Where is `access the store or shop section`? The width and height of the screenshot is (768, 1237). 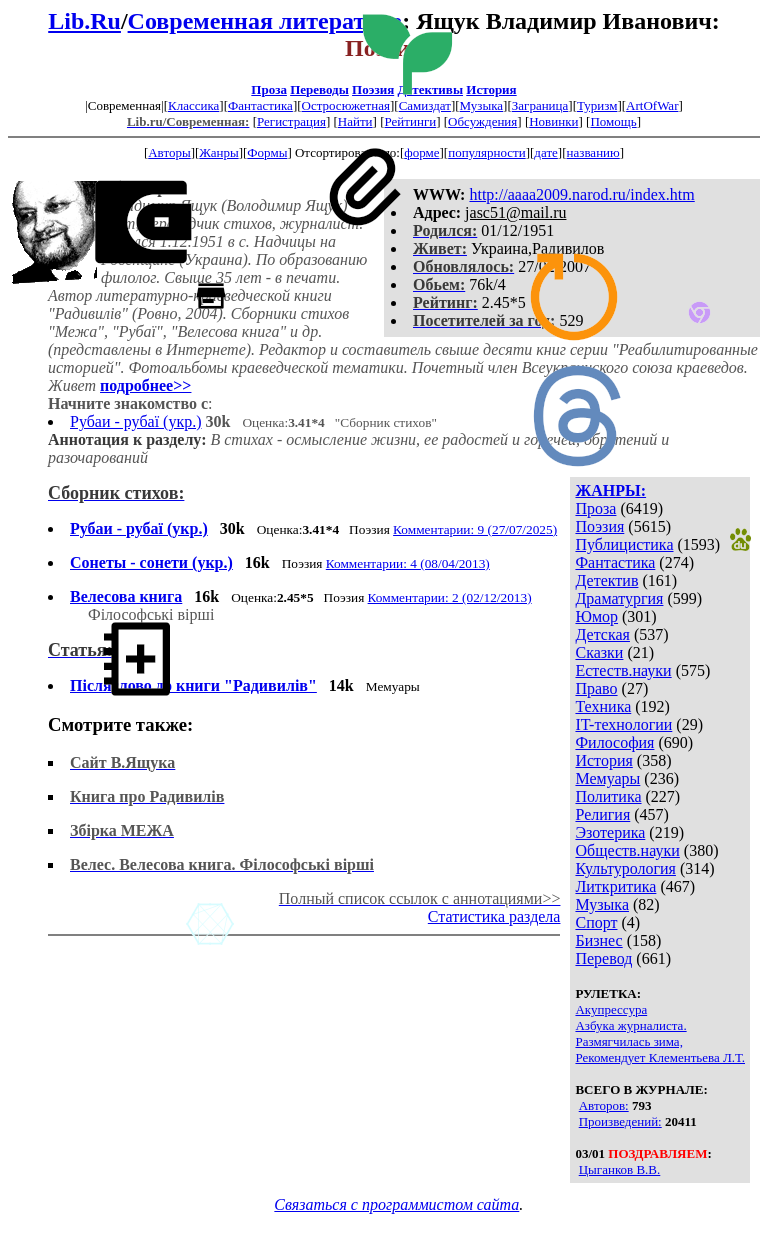 access the store or shop section is located at coordinates (211, 296).